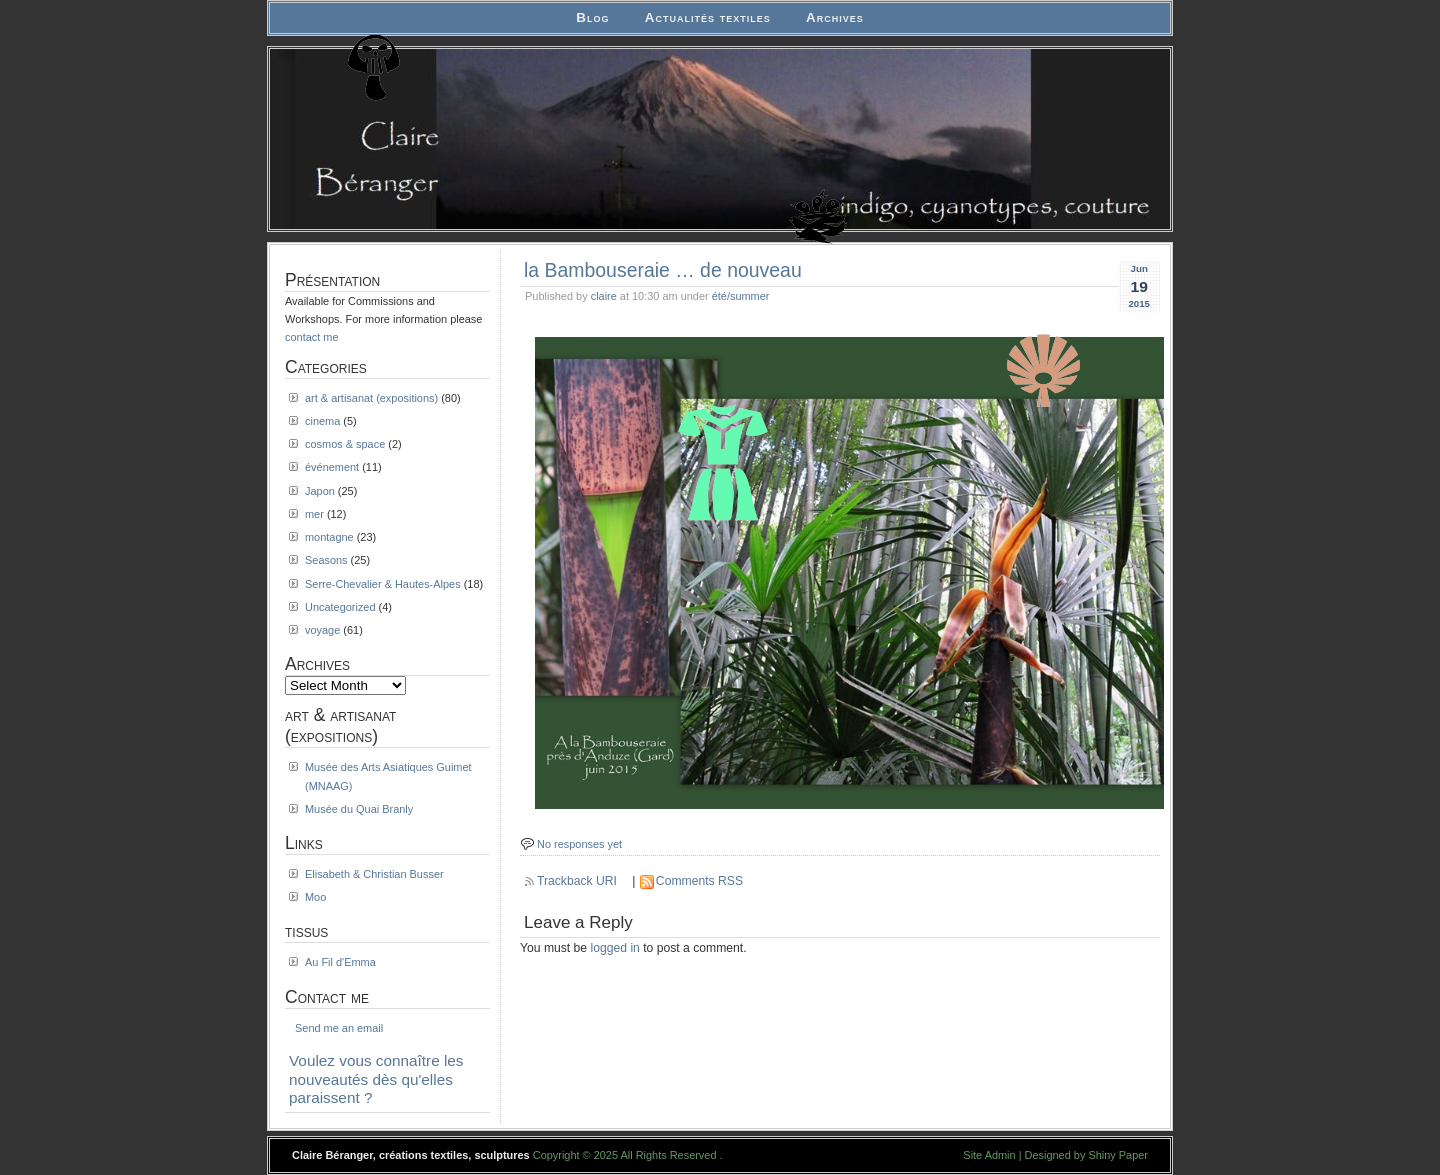  Describe the element at coordinates (817, 215) in the screenshot. I see `view your nest or home feed` at that location.